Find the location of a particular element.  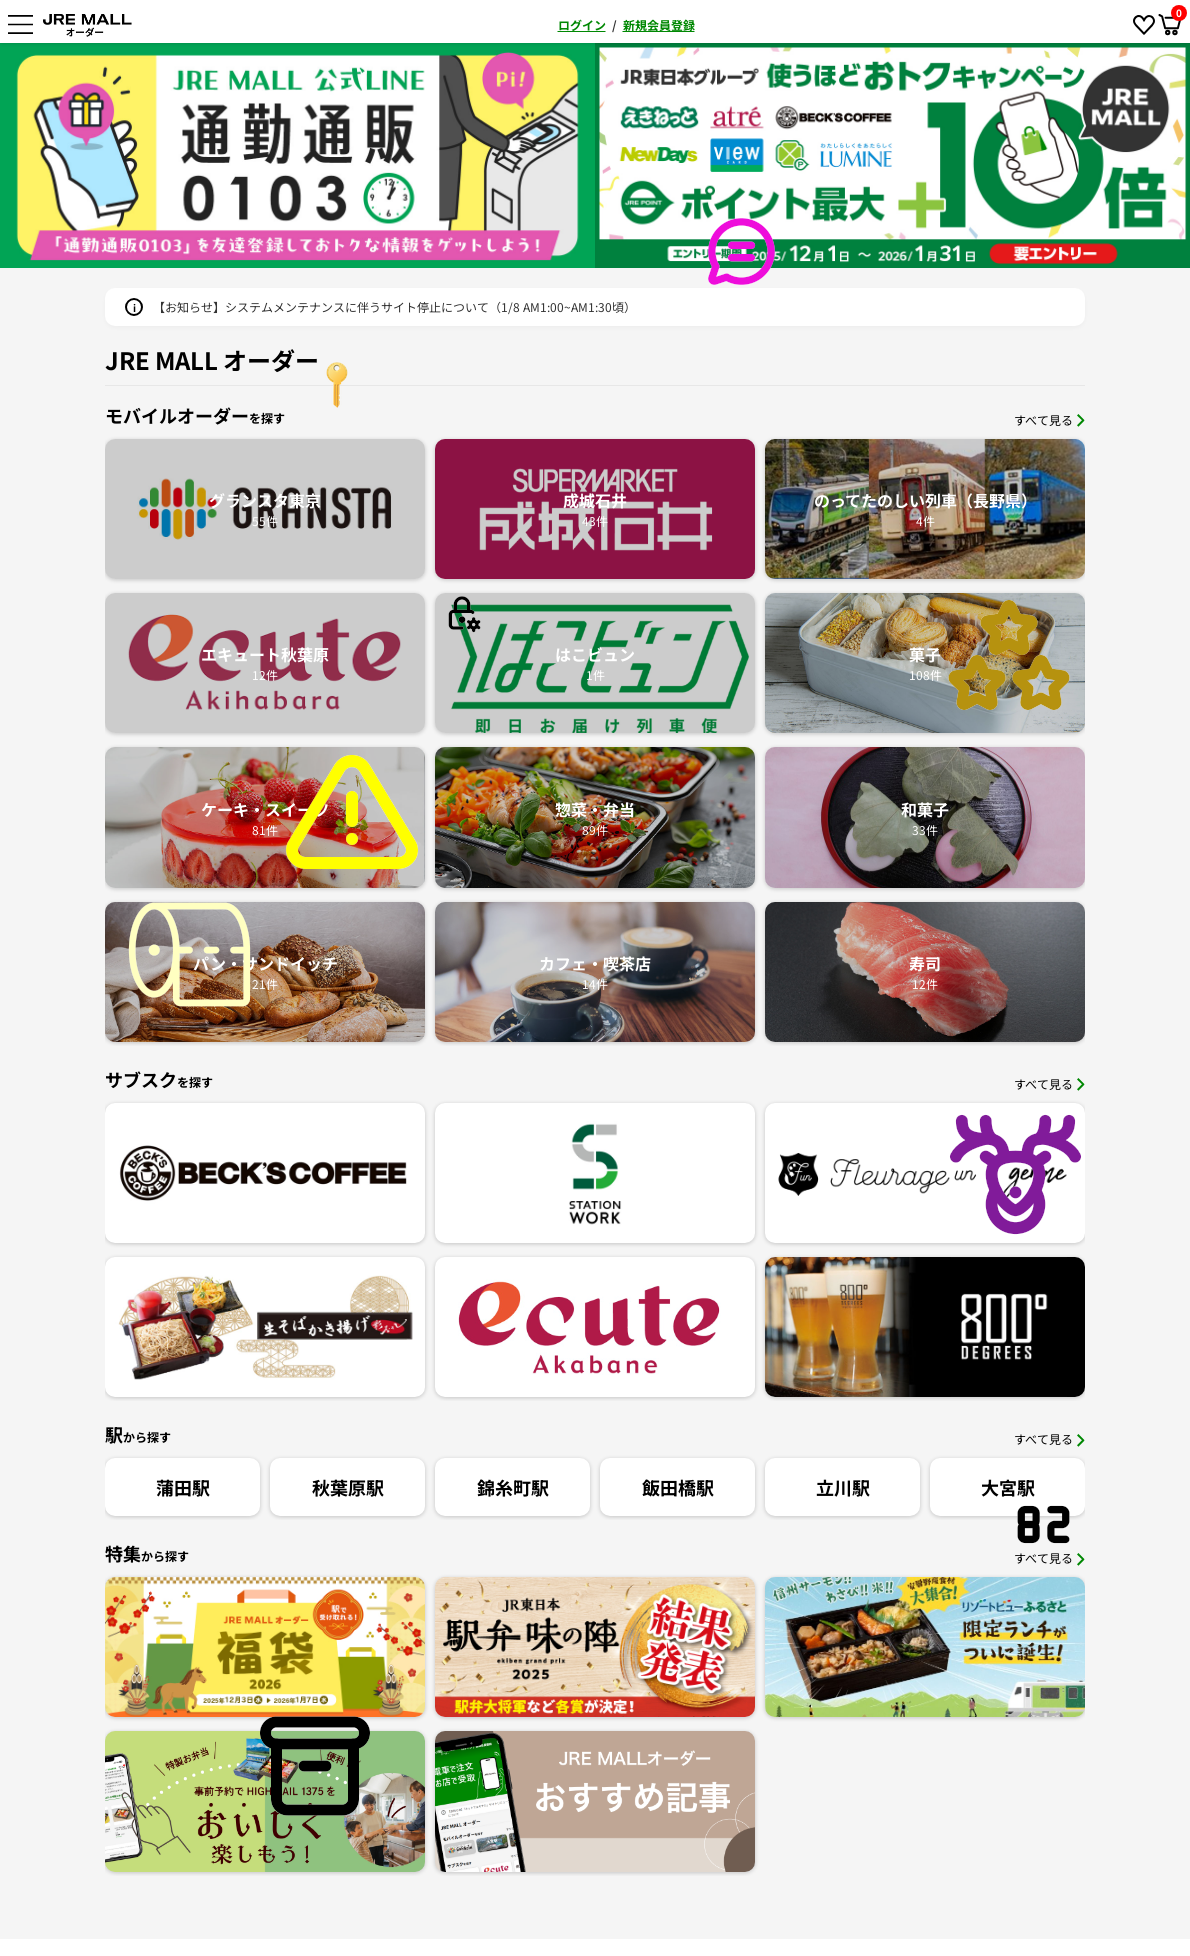

indicates a warning or caution state is located at coordinates (352, 815).